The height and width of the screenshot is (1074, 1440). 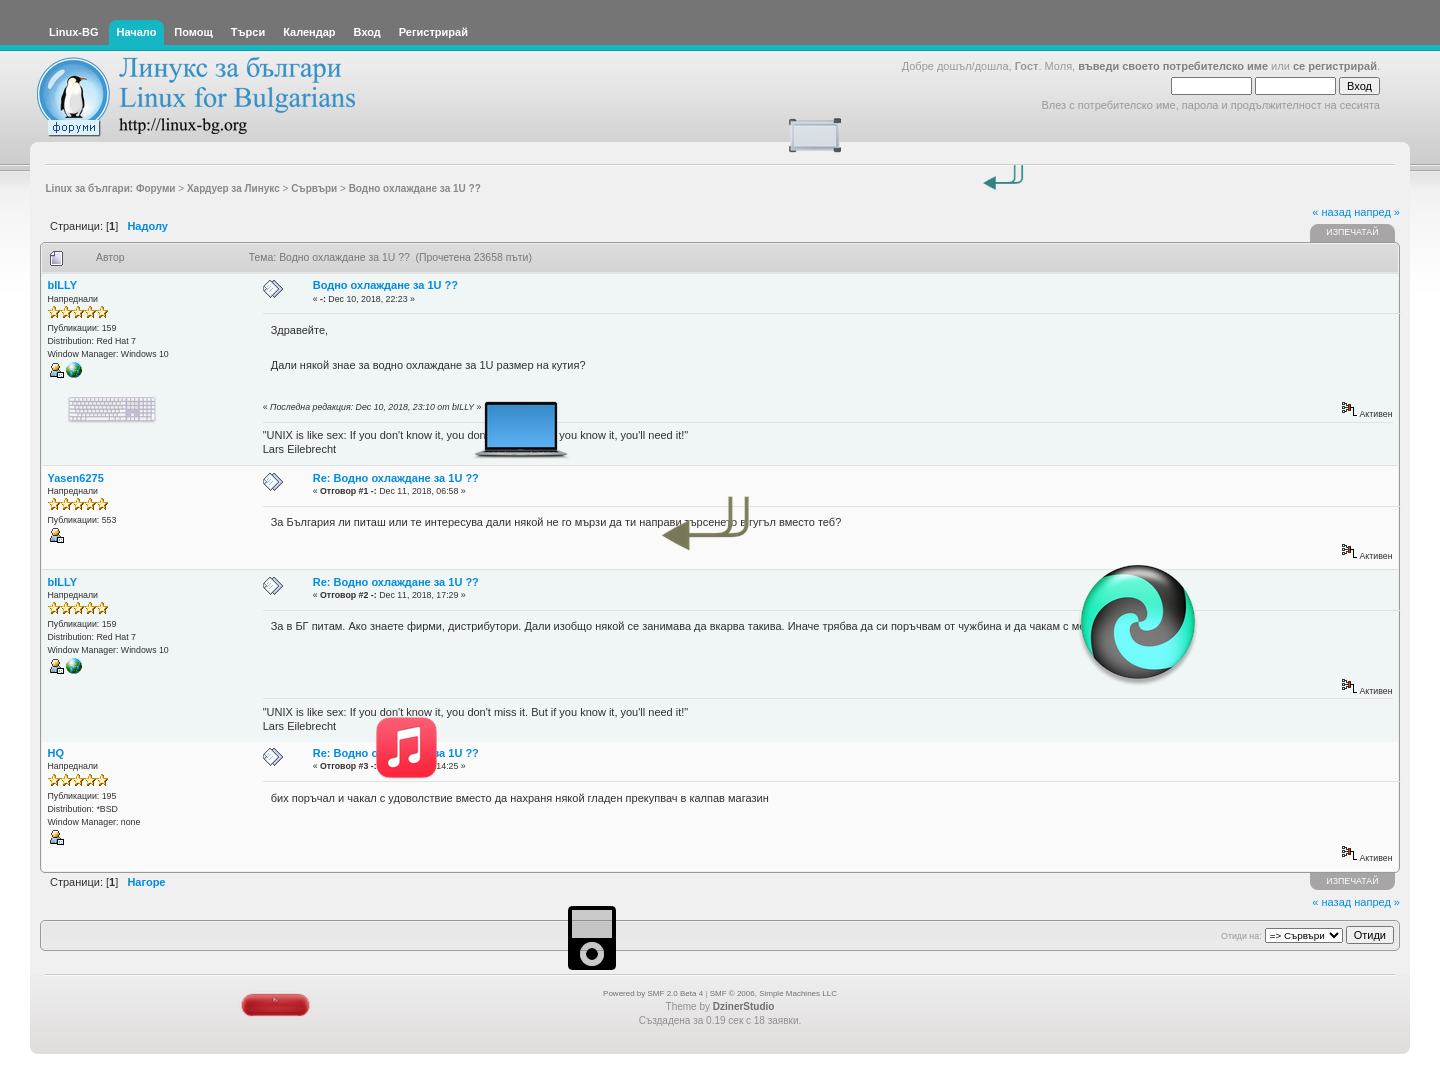 I want to click on iPod Nano device in sidebar, so click(x=592, y=938).